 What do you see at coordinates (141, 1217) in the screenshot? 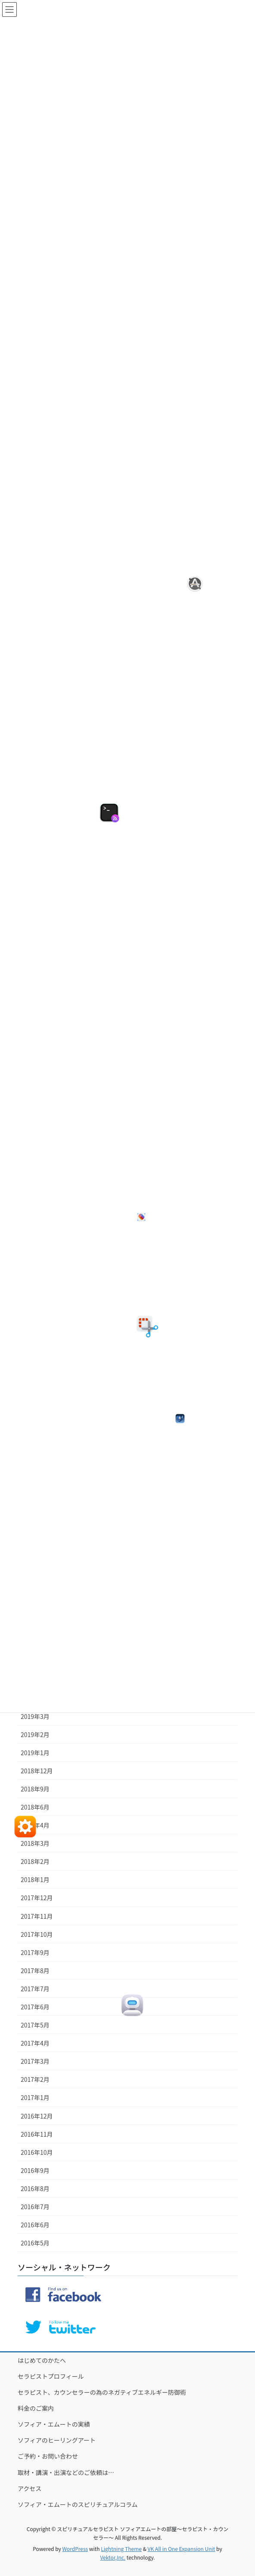
I see `open exhibit app for 3d model viewing` at bounding box center [141, 1217].